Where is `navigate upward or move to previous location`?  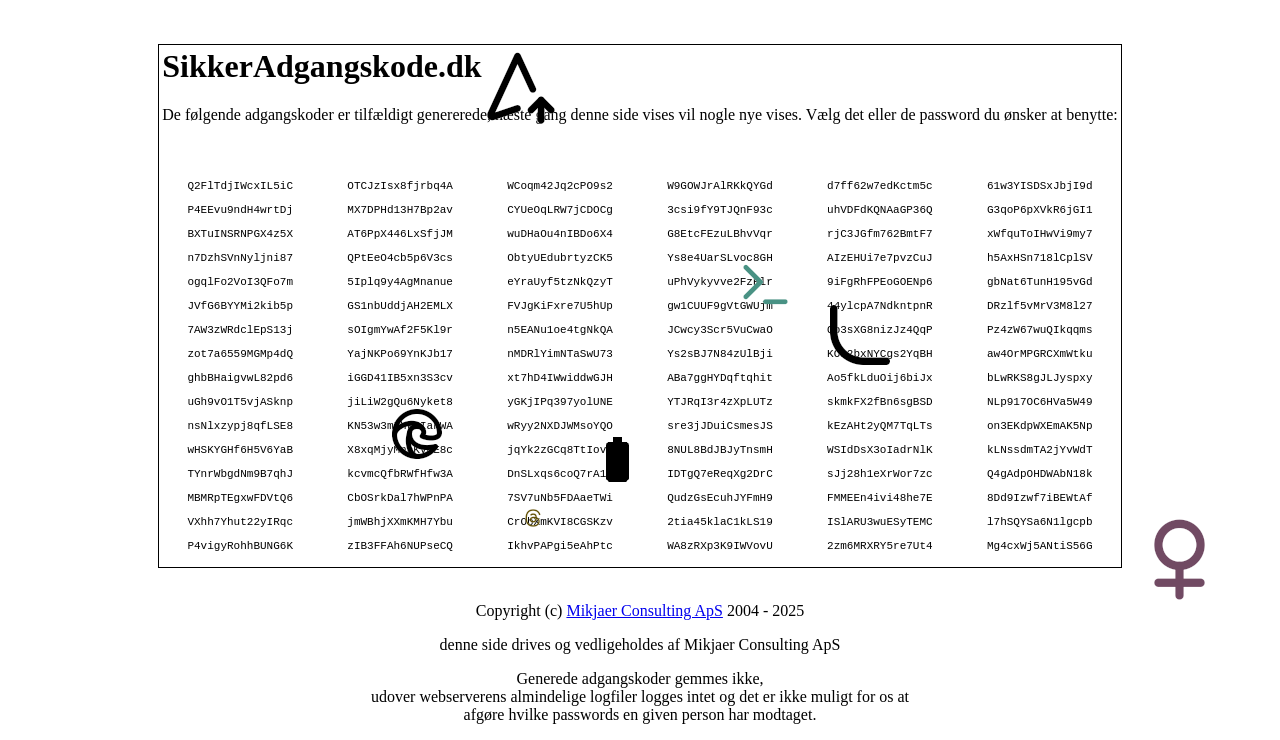
navigate upward or move to previous location is located at coordinates (517, 86).